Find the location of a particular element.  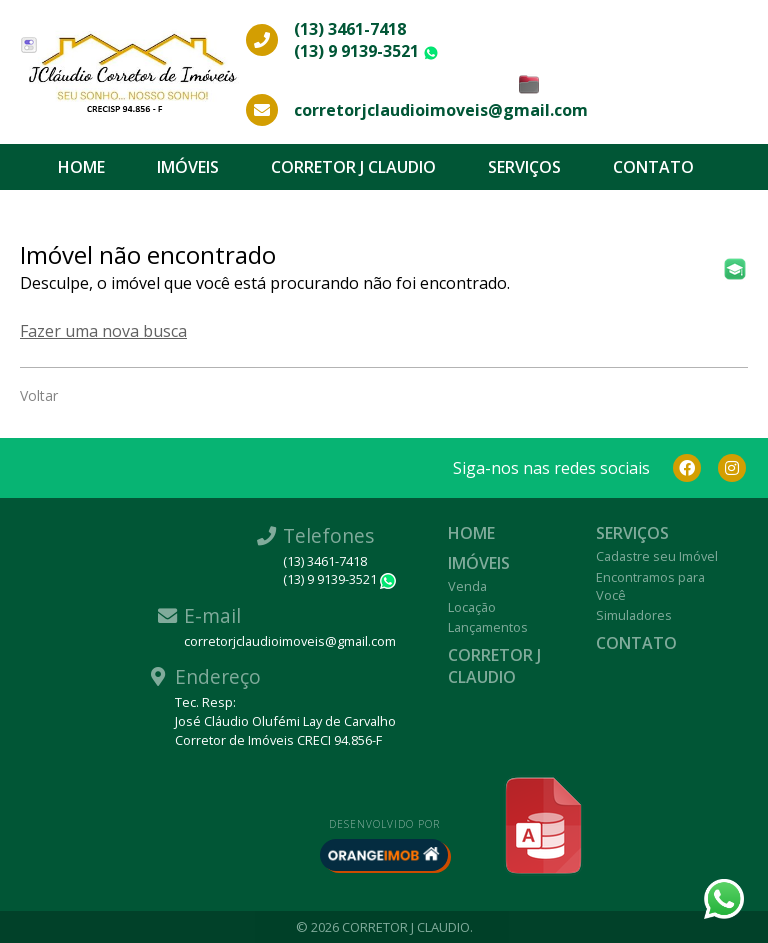

open gnome tweaks settings is located at coordinates (29, 45).